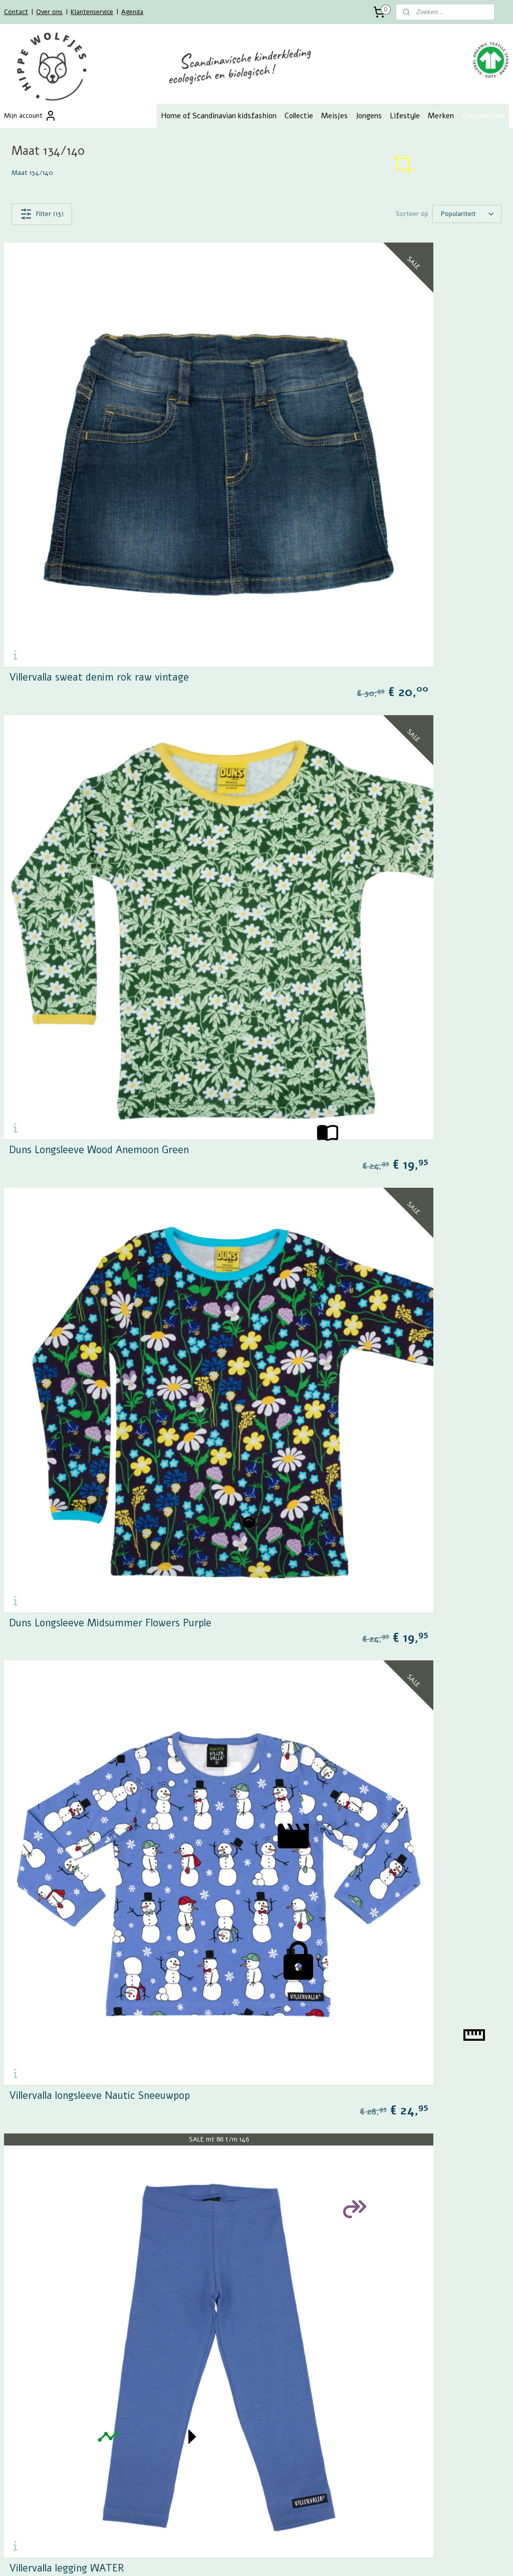  What do you see at coordinates (403, 164) in the screenshot?
I see `crop an image or photo` at bounding box center [403, 164].